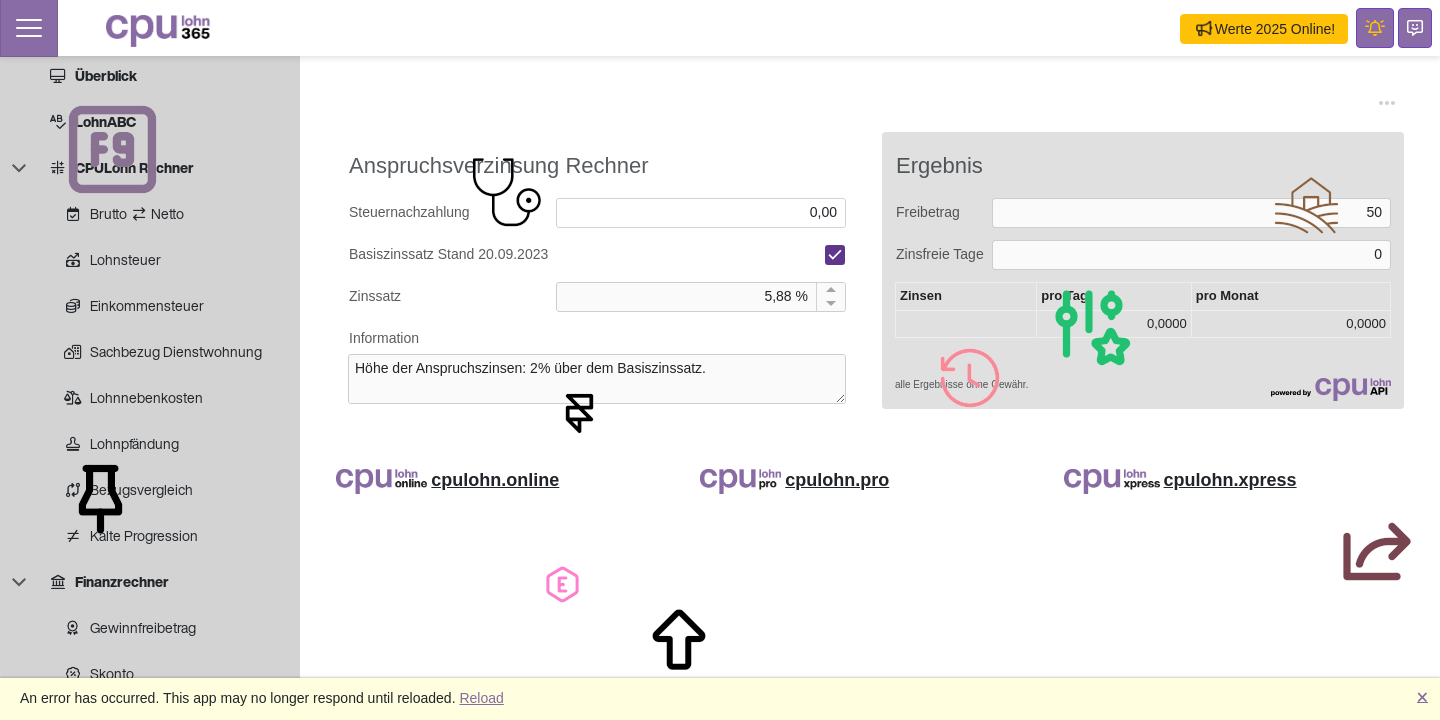 The width and height of the screenshot is (1440, 720). Describe the element at coordinates (970, 378) in the screenshot. I see `view commit or activity history` at that location.